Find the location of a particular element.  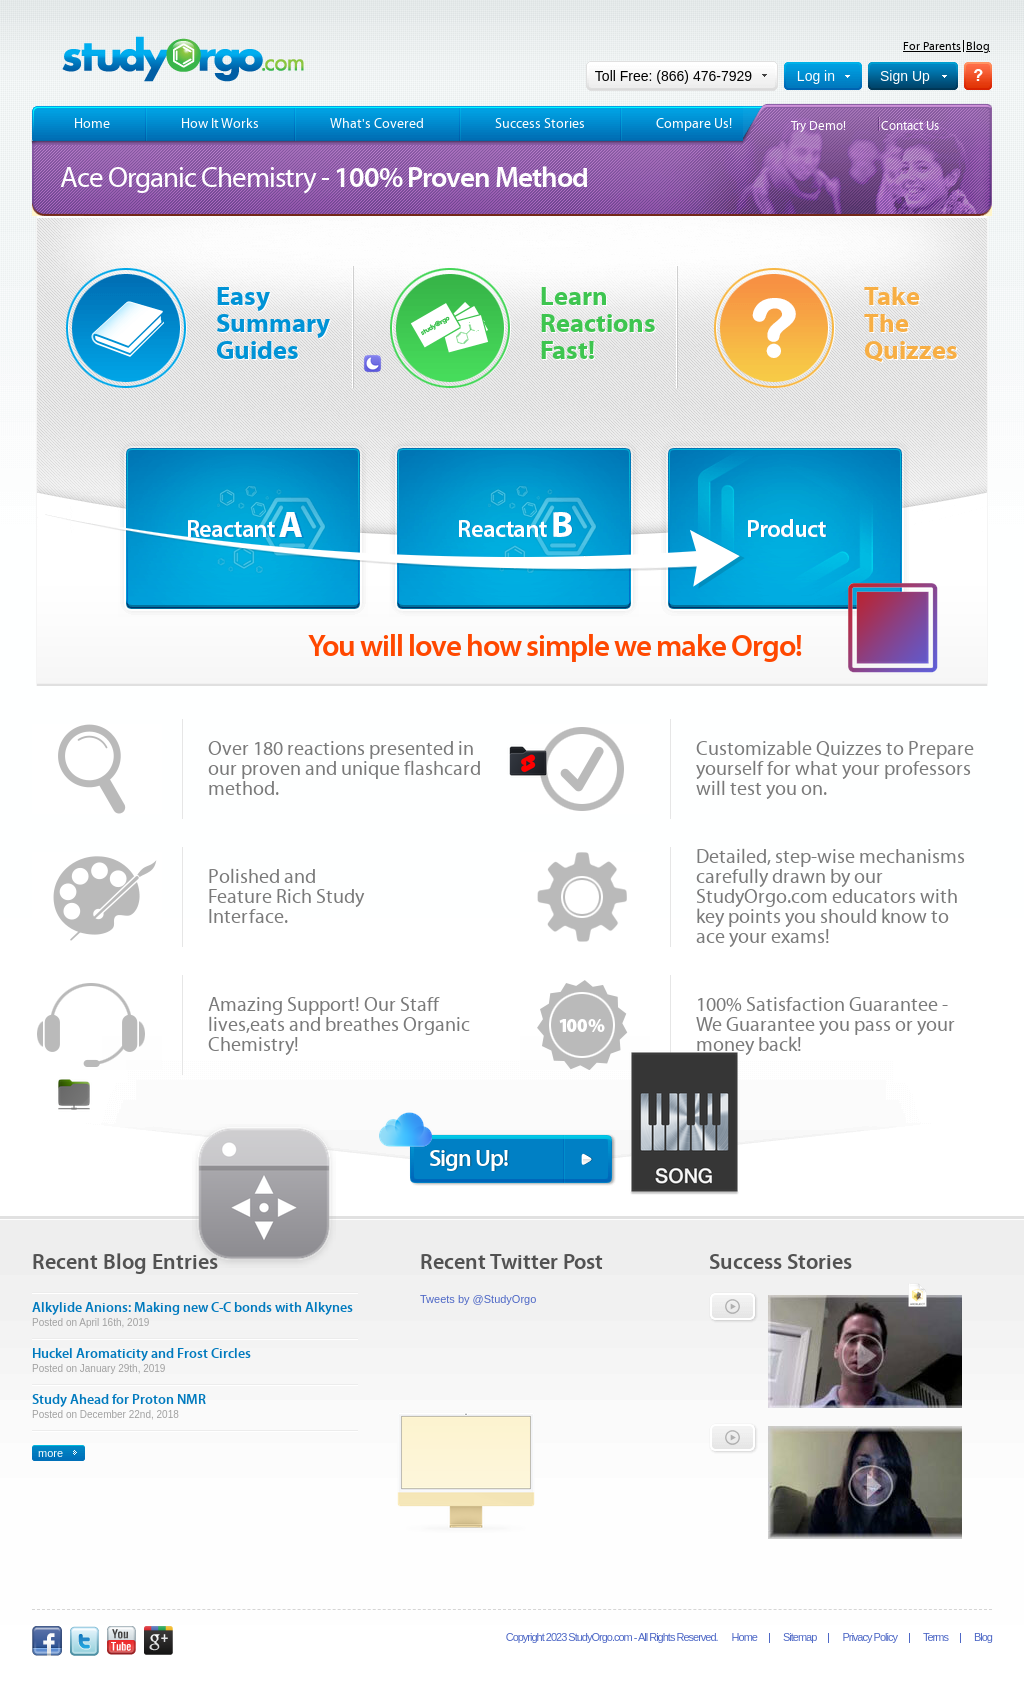

access iCloud Drive cloud storage is located at coordinates (405, 1129).